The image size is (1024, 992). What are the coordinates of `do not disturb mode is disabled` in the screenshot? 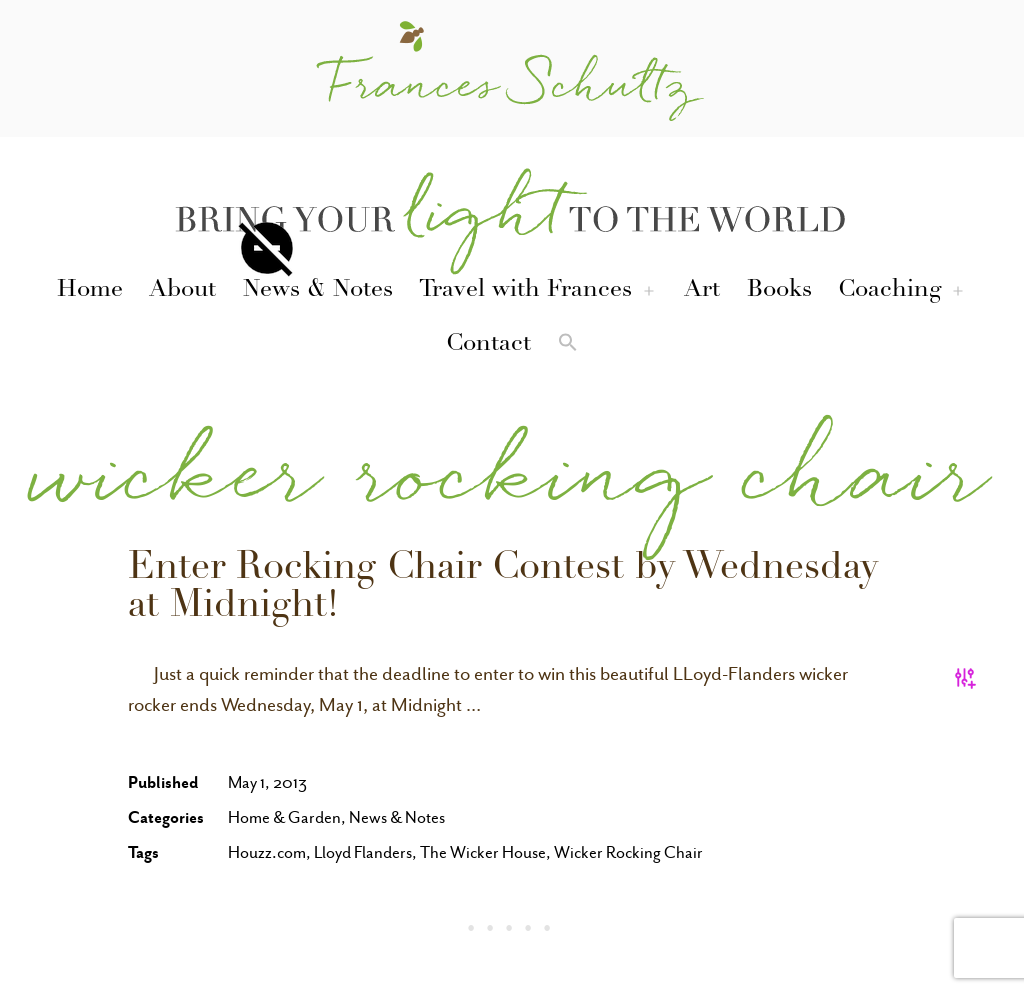 It's located at (267, 248).